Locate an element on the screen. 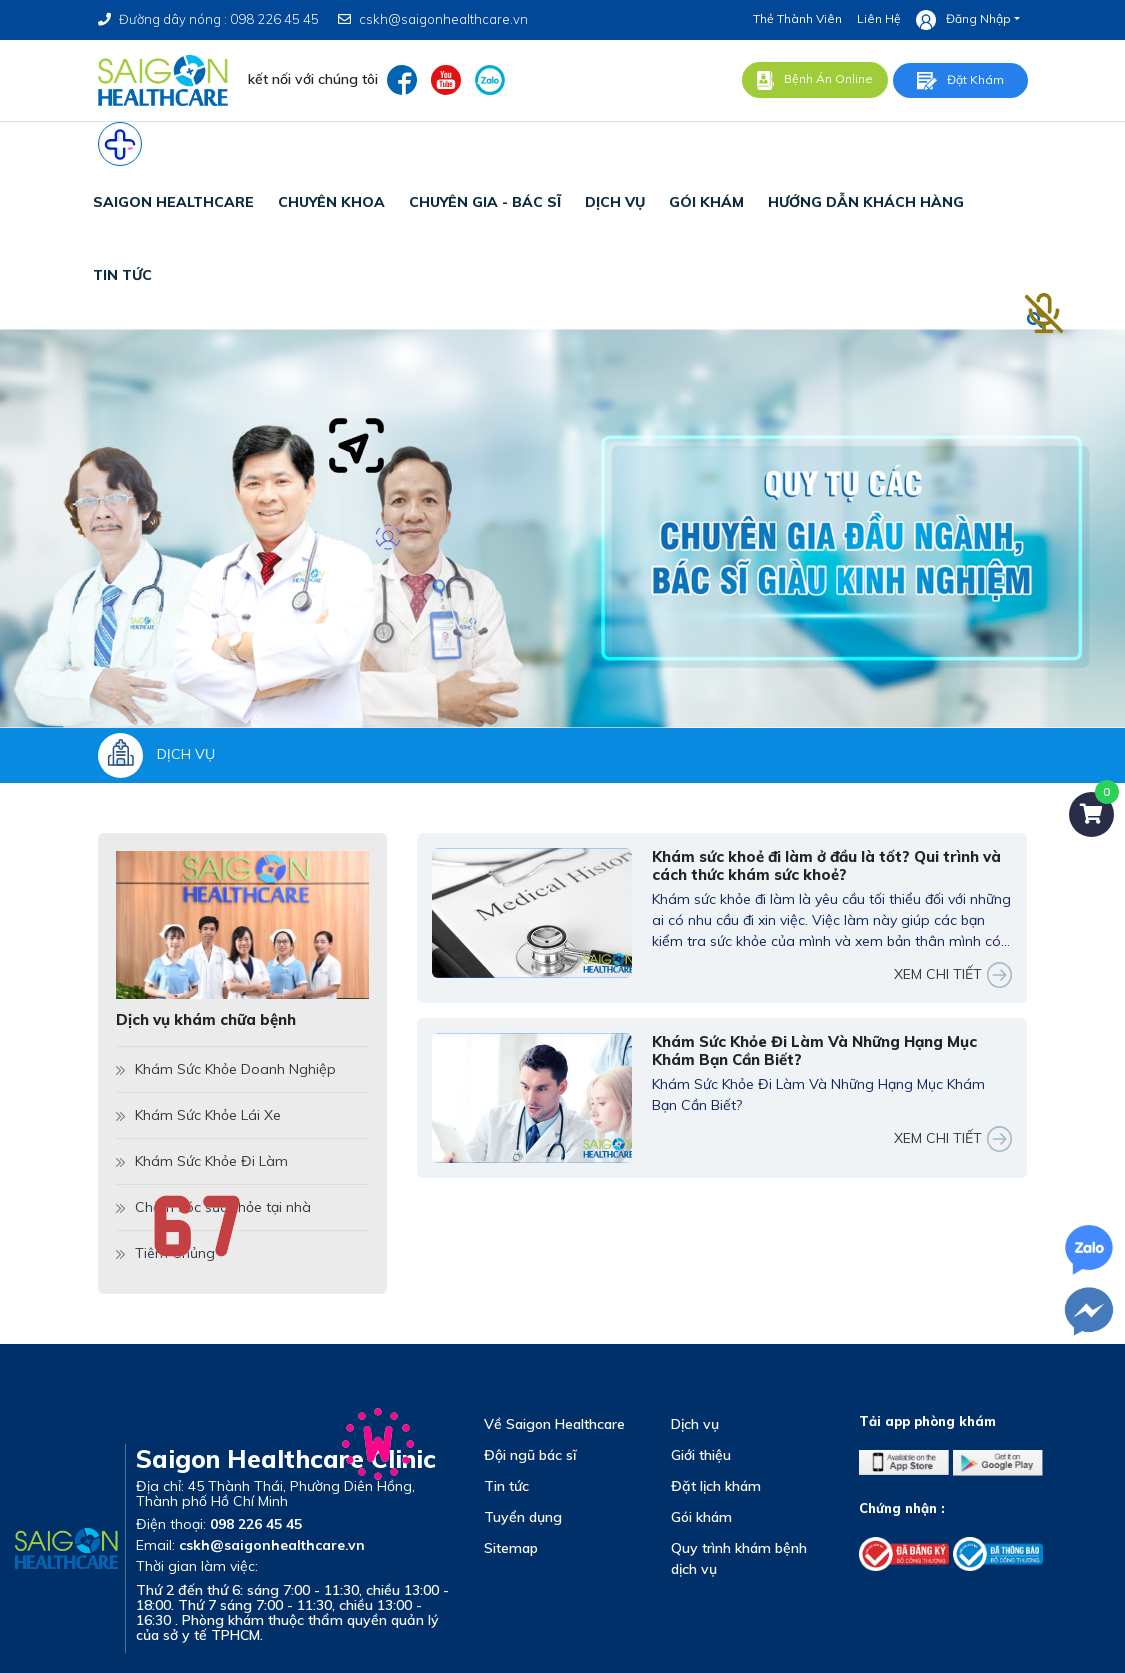 The height and width of the screenshot is (1673, 1125). indicates a draft or pending status for an item starting with "W" is located at coordinates (378, 1444).